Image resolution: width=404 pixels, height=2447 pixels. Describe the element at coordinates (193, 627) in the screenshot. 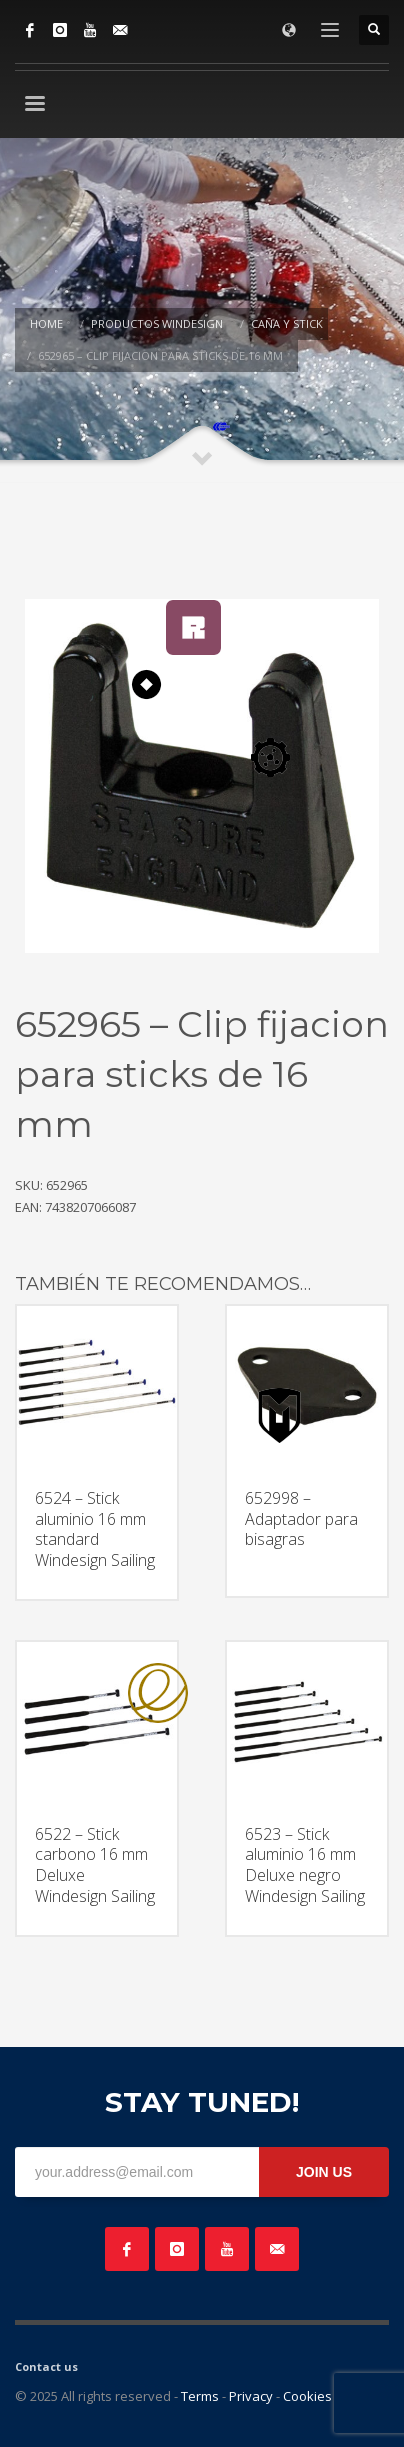

I see `ruff python linter logo` at that location.